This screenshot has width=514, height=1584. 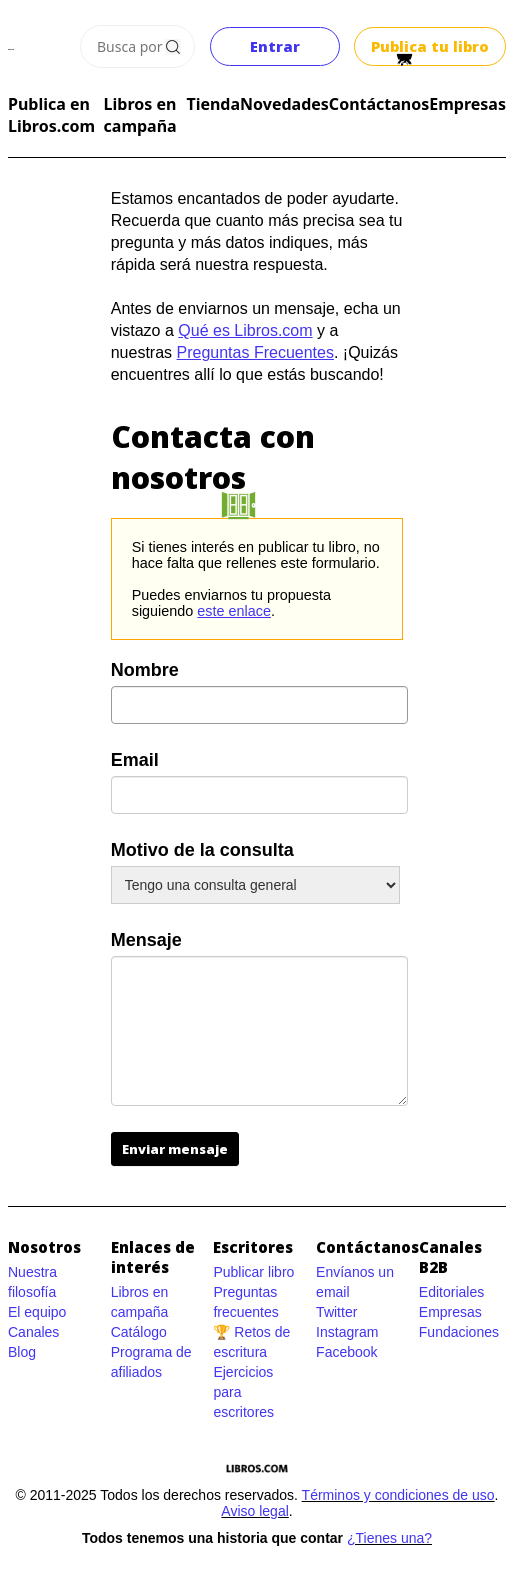 I want to click on indicates dairy or milk-related content, so click(x=404, y=61).